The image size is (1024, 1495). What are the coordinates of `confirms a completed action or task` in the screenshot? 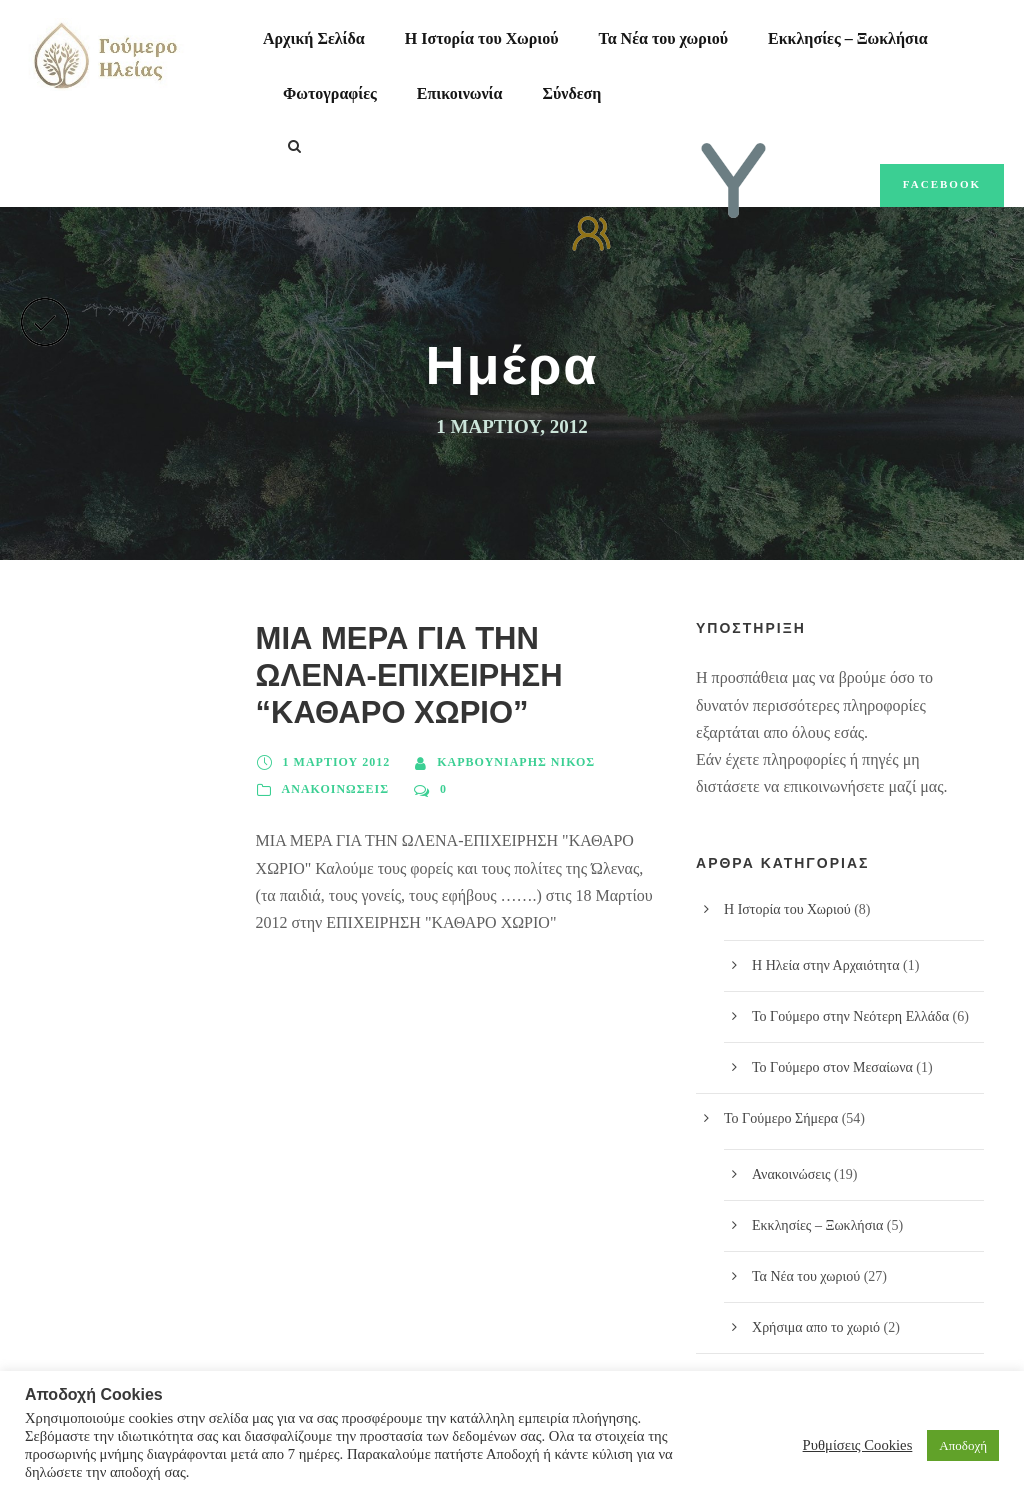 It's located at (45, 322).